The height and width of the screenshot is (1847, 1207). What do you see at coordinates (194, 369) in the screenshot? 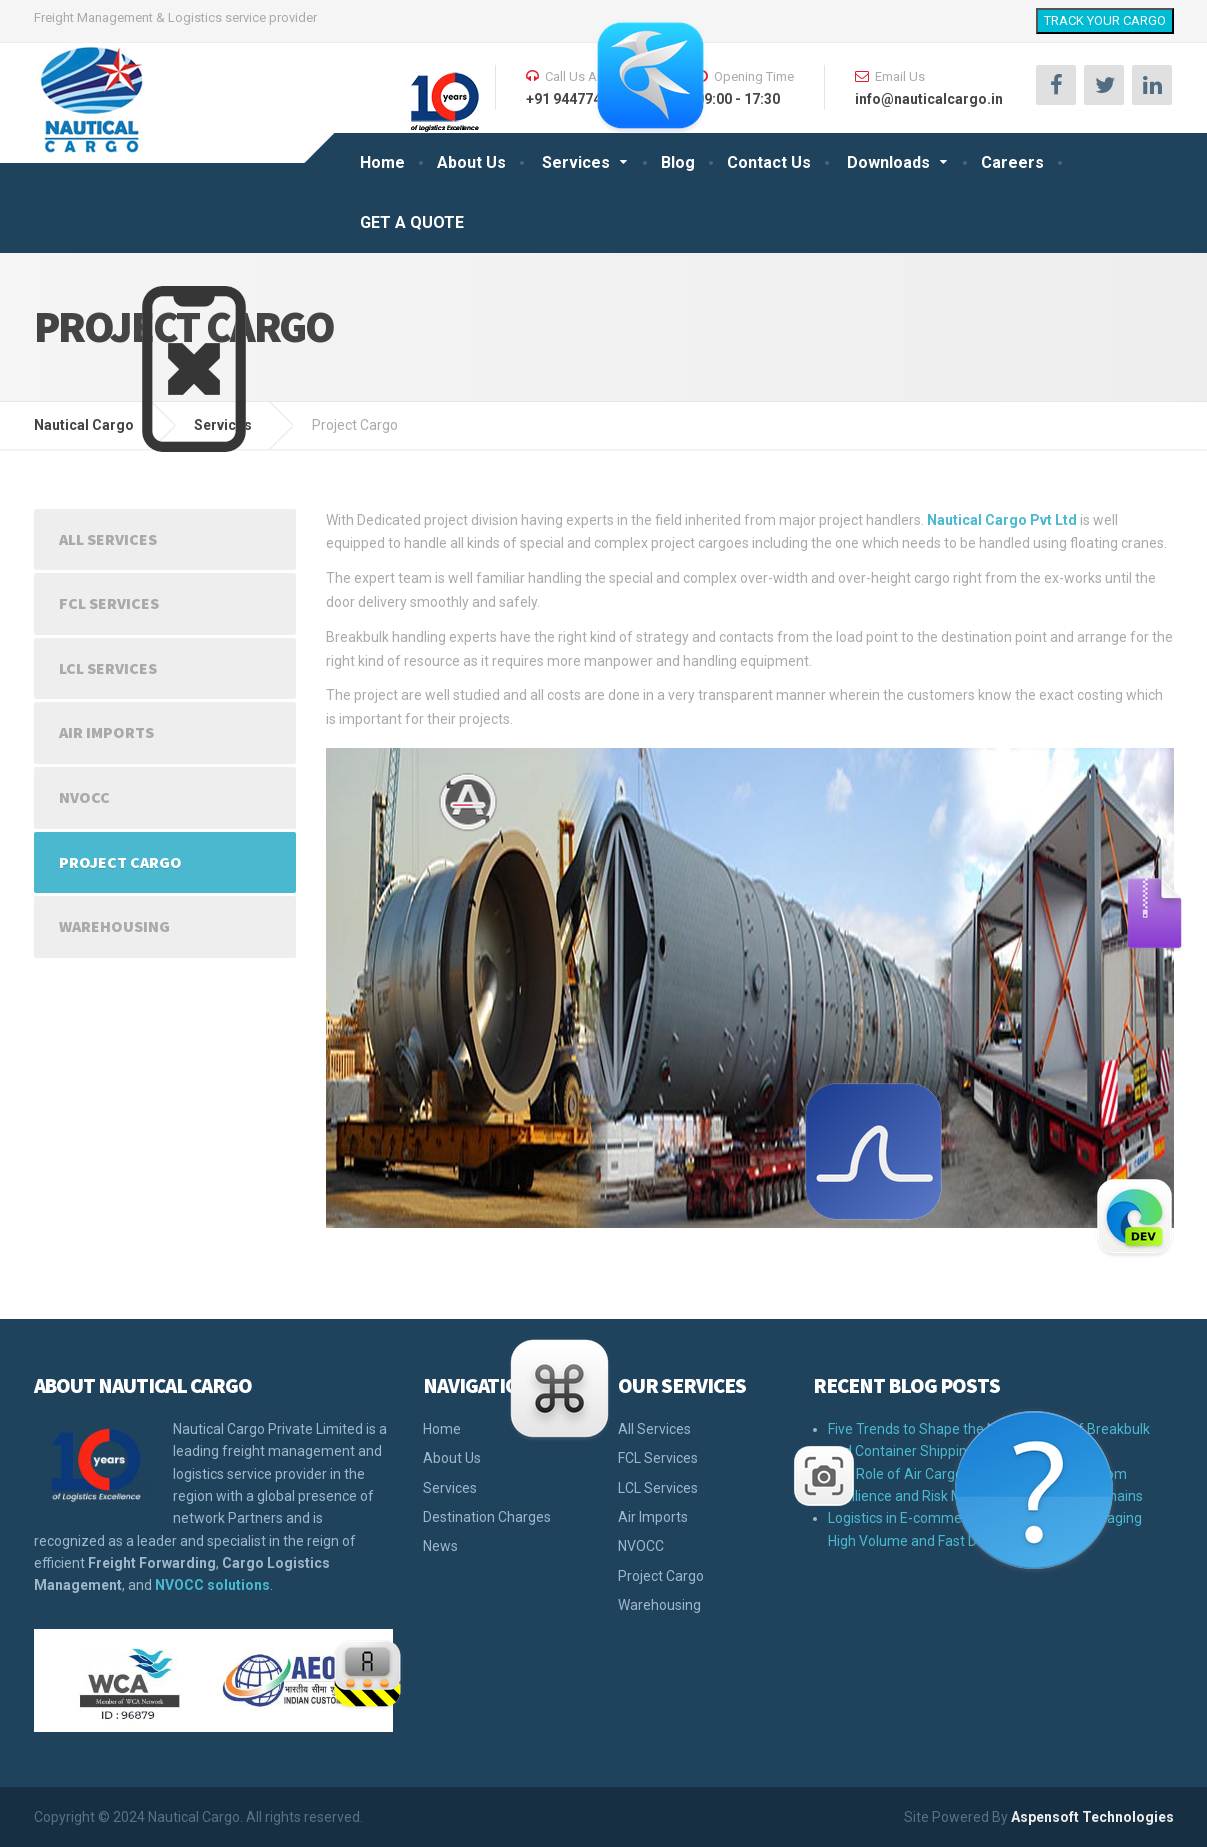
I see `disconnect or unlink a paired device` at bounding box center [194, 369].